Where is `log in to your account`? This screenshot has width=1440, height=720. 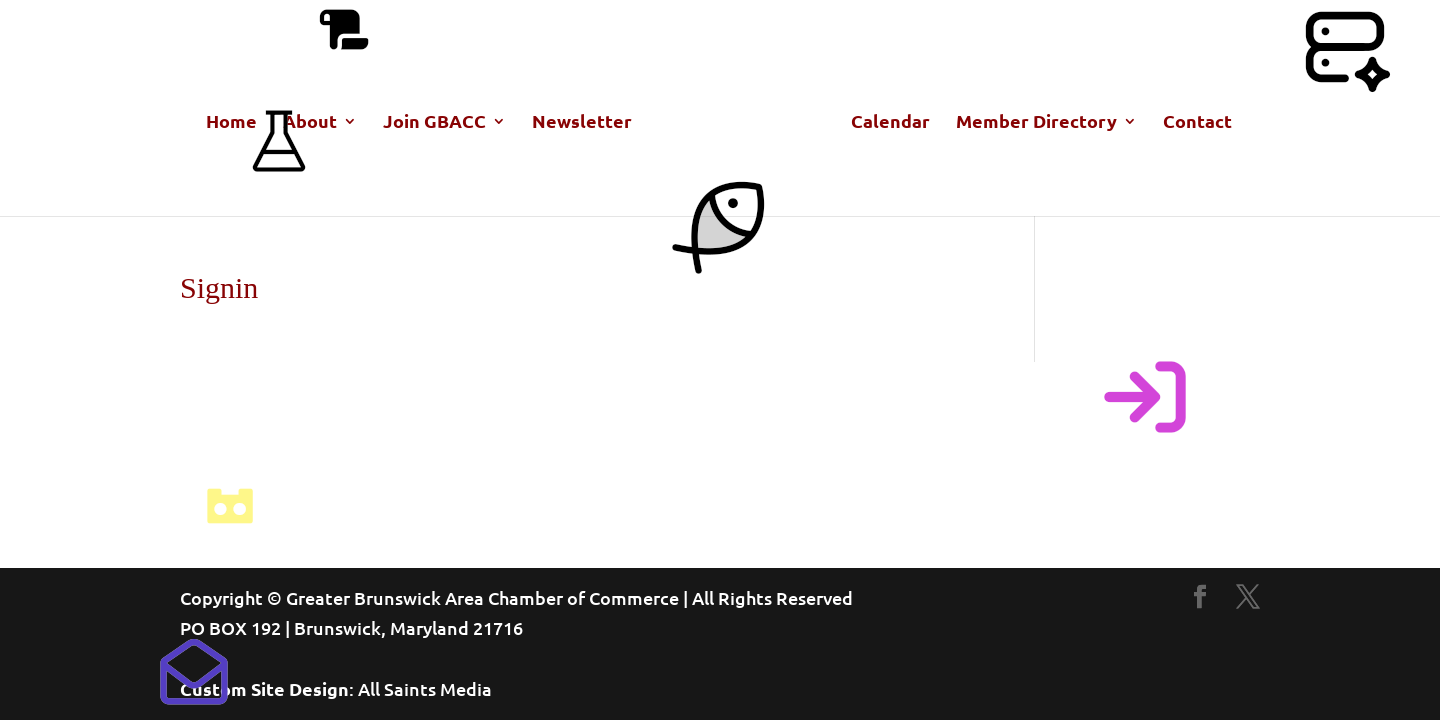
log in to your account is located at coordinates (1145, 397).